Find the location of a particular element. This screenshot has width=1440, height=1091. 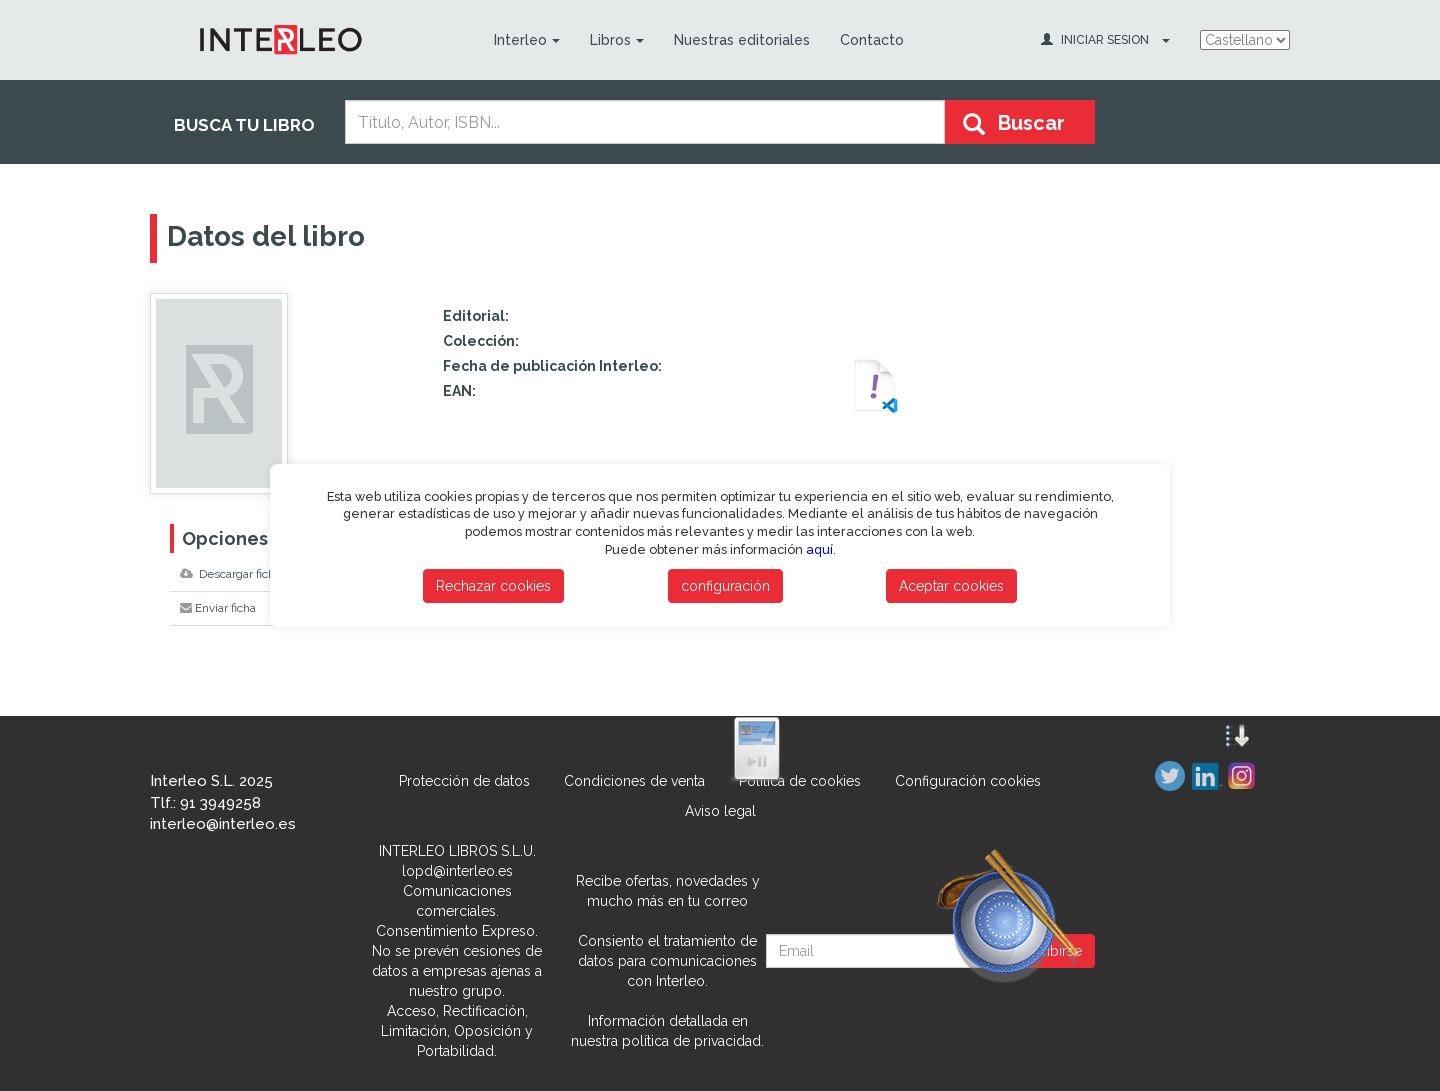

yaml file type in Visual Studio Code is located at coordinates (874, 386).